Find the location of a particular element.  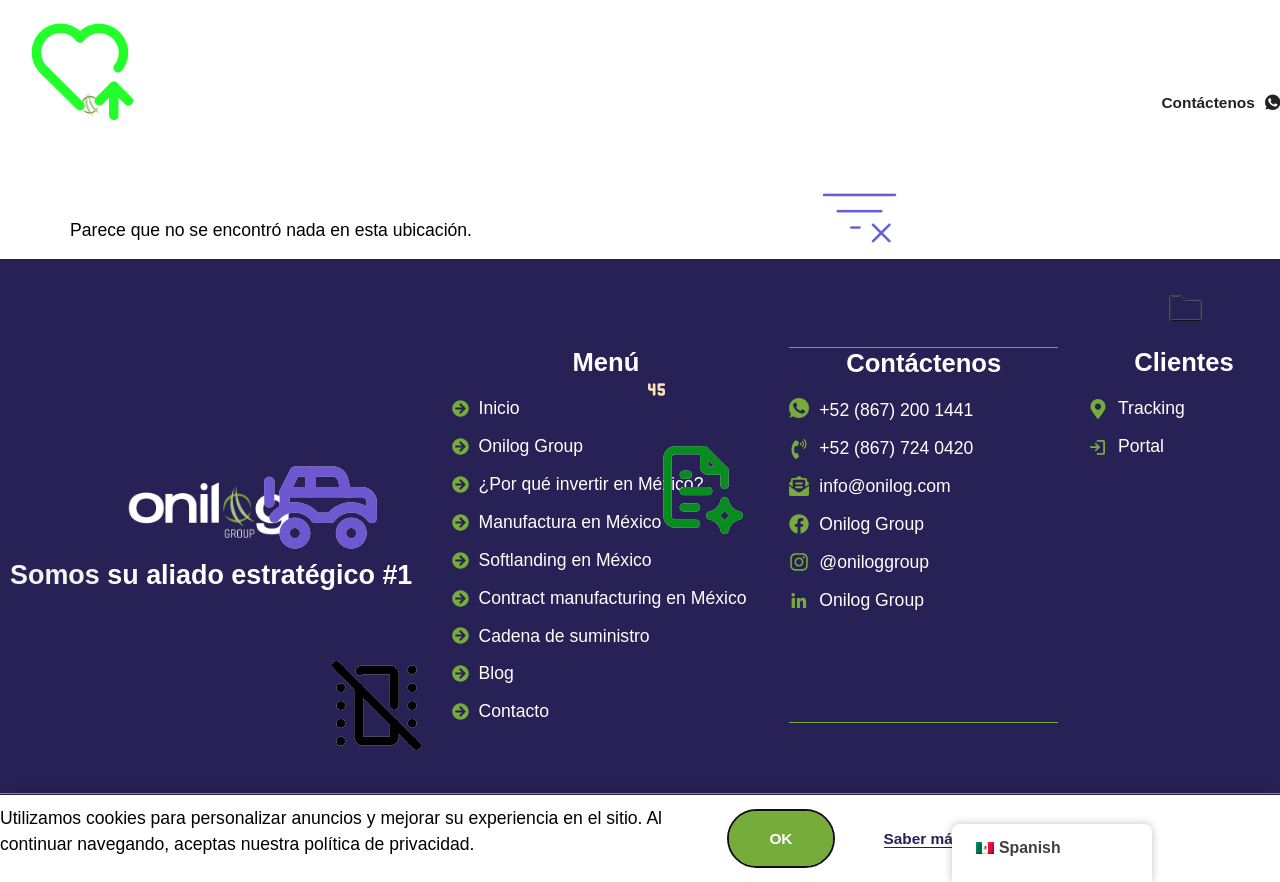

clear all active filters is located at coordinates (859, 208).